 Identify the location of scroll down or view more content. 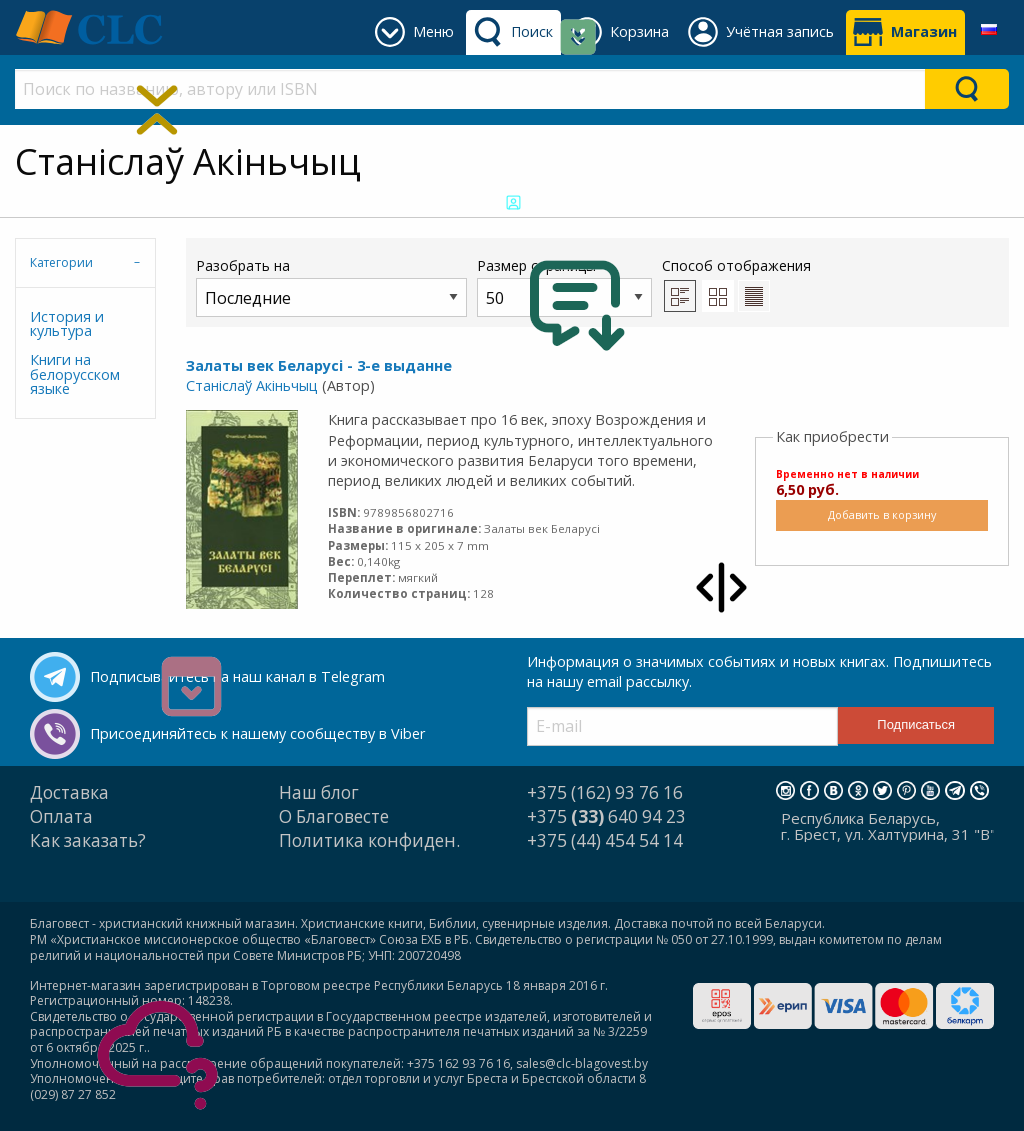
(578, 37).